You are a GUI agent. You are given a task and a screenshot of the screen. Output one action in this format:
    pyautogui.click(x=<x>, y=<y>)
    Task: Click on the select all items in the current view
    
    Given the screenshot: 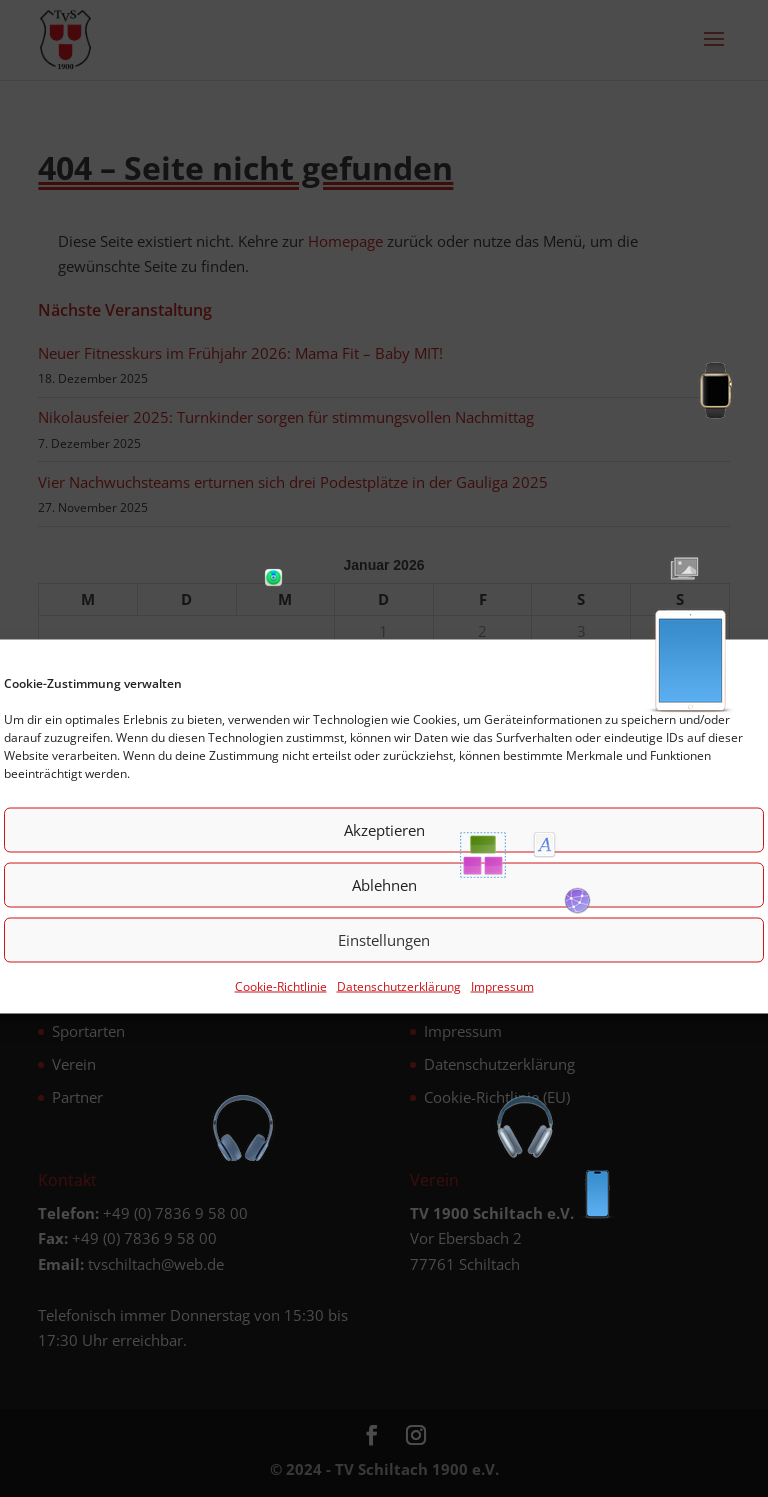 What is the action you would take?
    pyautogui.click(x=483, y=855)
    